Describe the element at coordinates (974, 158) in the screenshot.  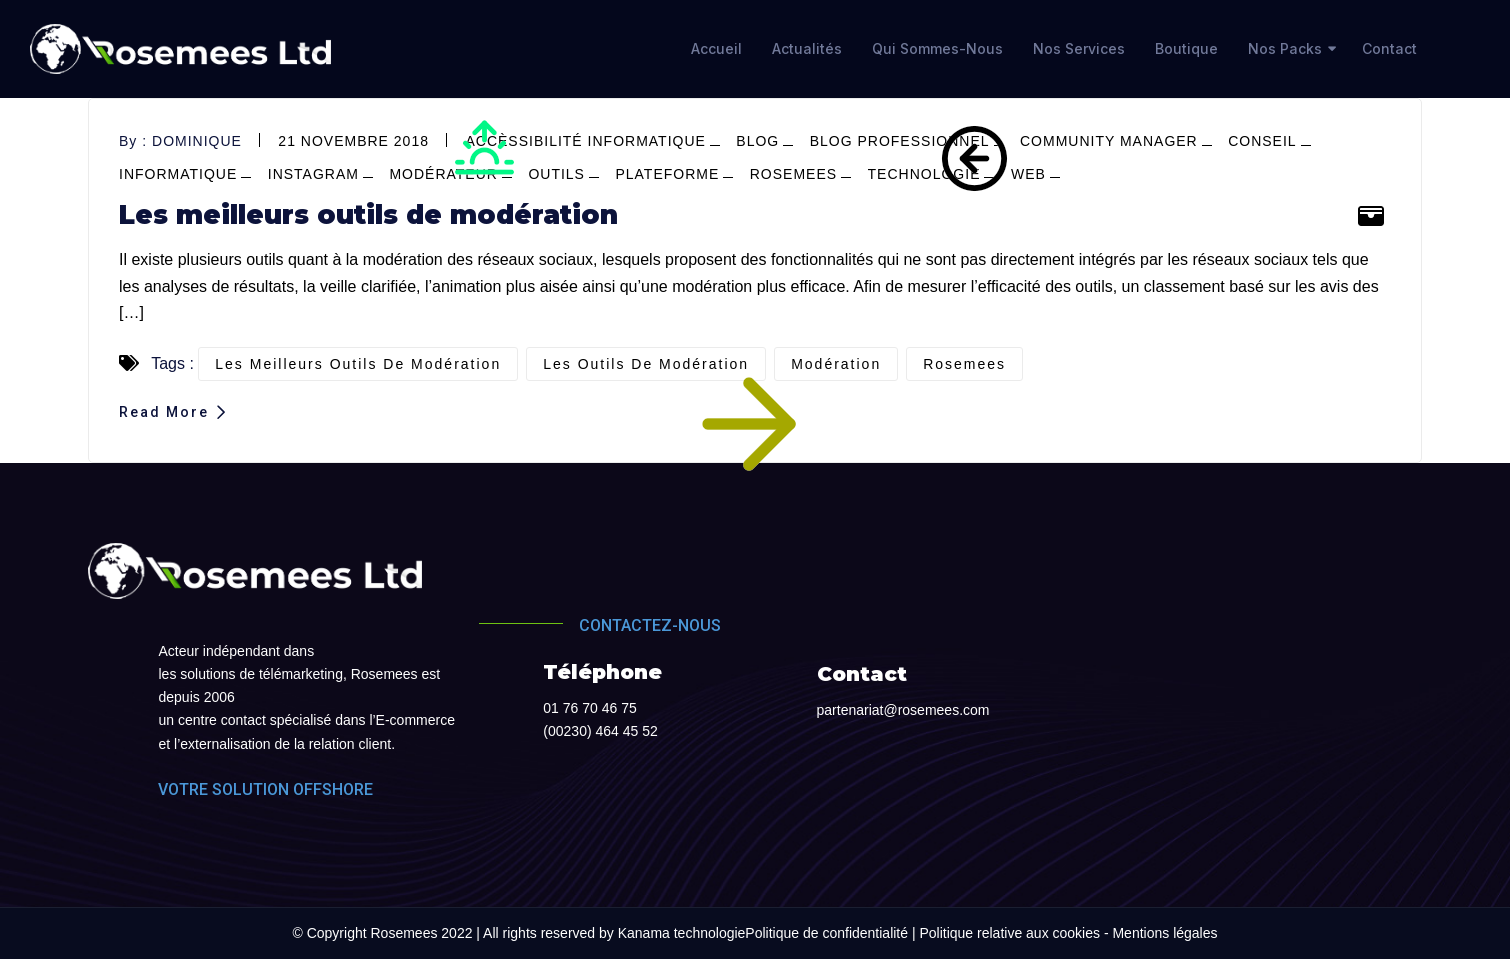
I see `go back to the previous screen` at that location.